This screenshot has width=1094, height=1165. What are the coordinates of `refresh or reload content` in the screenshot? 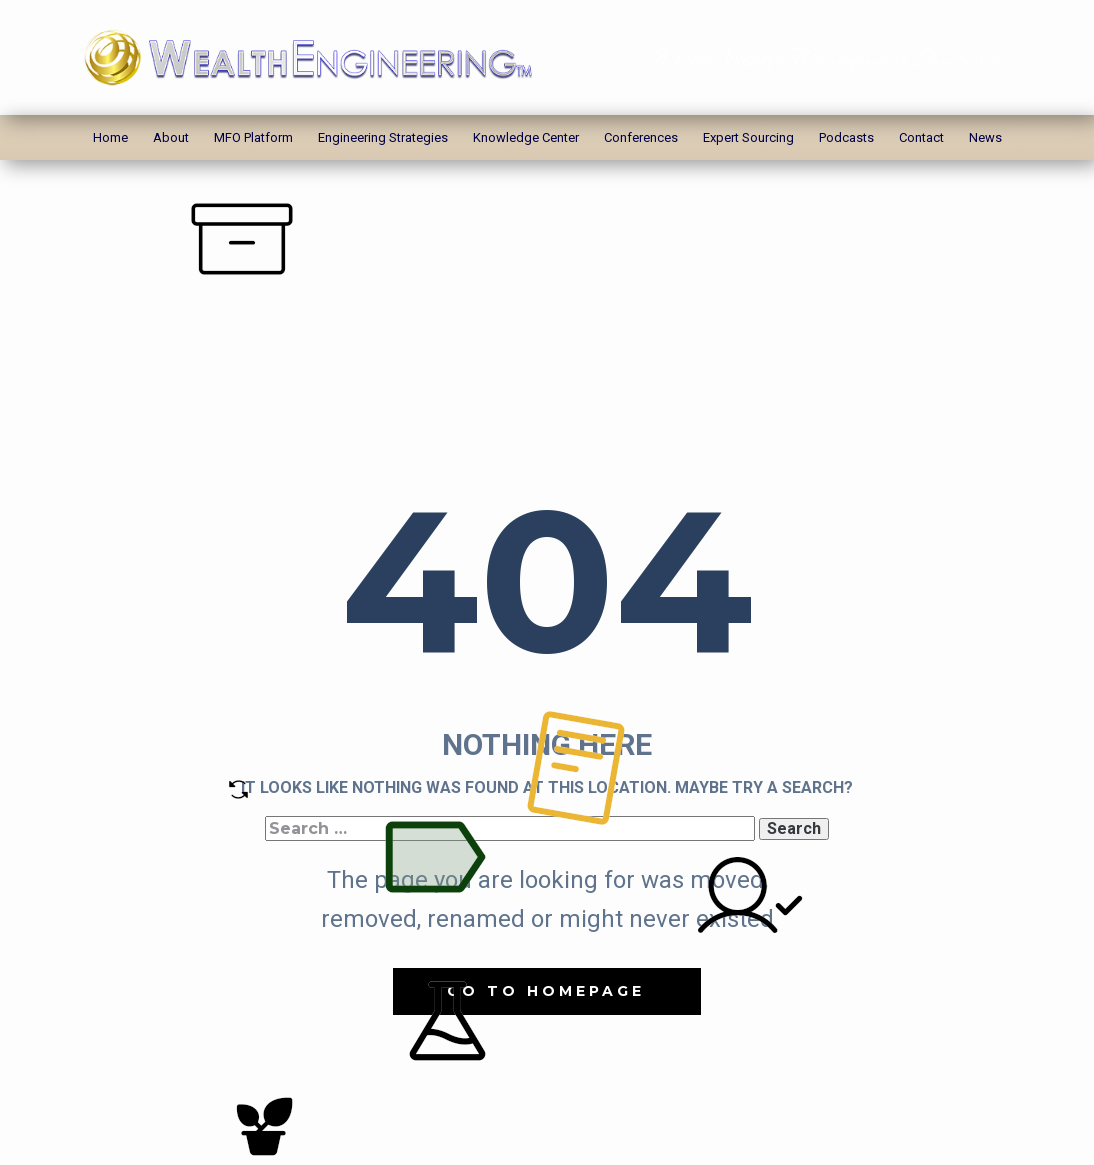 It's located at (238, 789).